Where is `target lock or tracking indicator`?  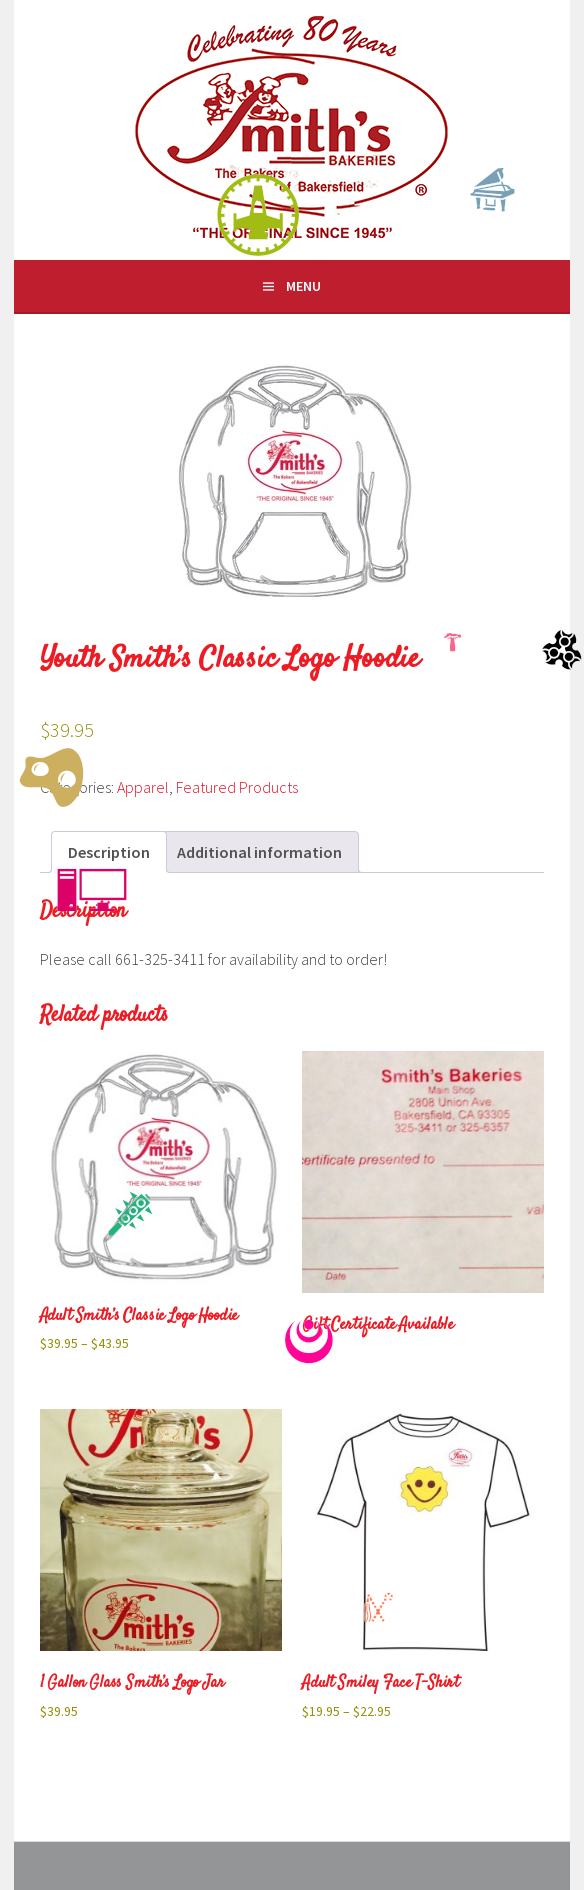
target lock or tracking indicator is located at coordinates (258, 215).